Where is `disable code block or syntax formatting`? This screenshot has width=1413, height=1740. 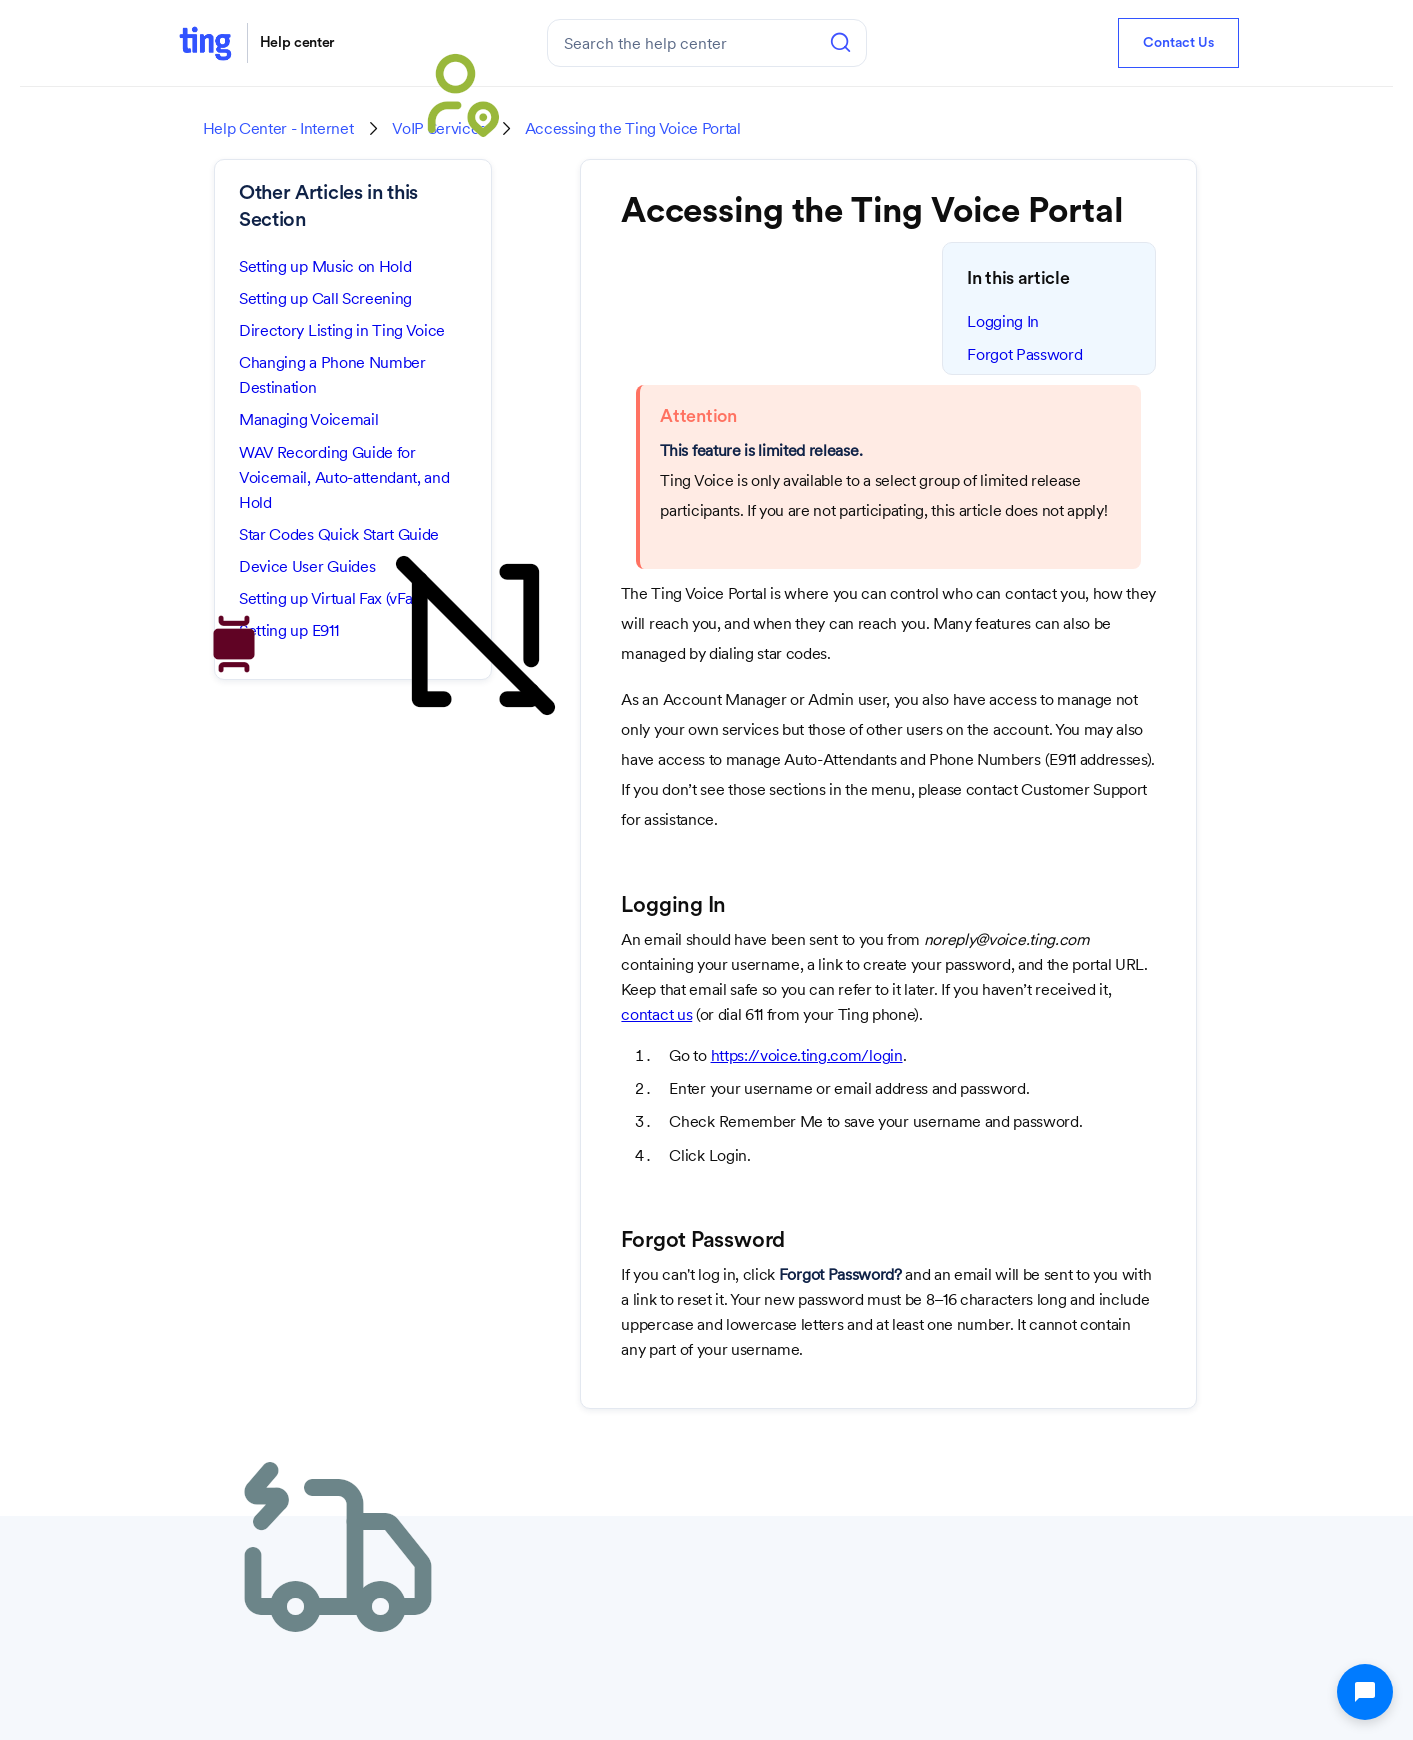
disable code block or syntax formatting is located at coordinates (475, 635).